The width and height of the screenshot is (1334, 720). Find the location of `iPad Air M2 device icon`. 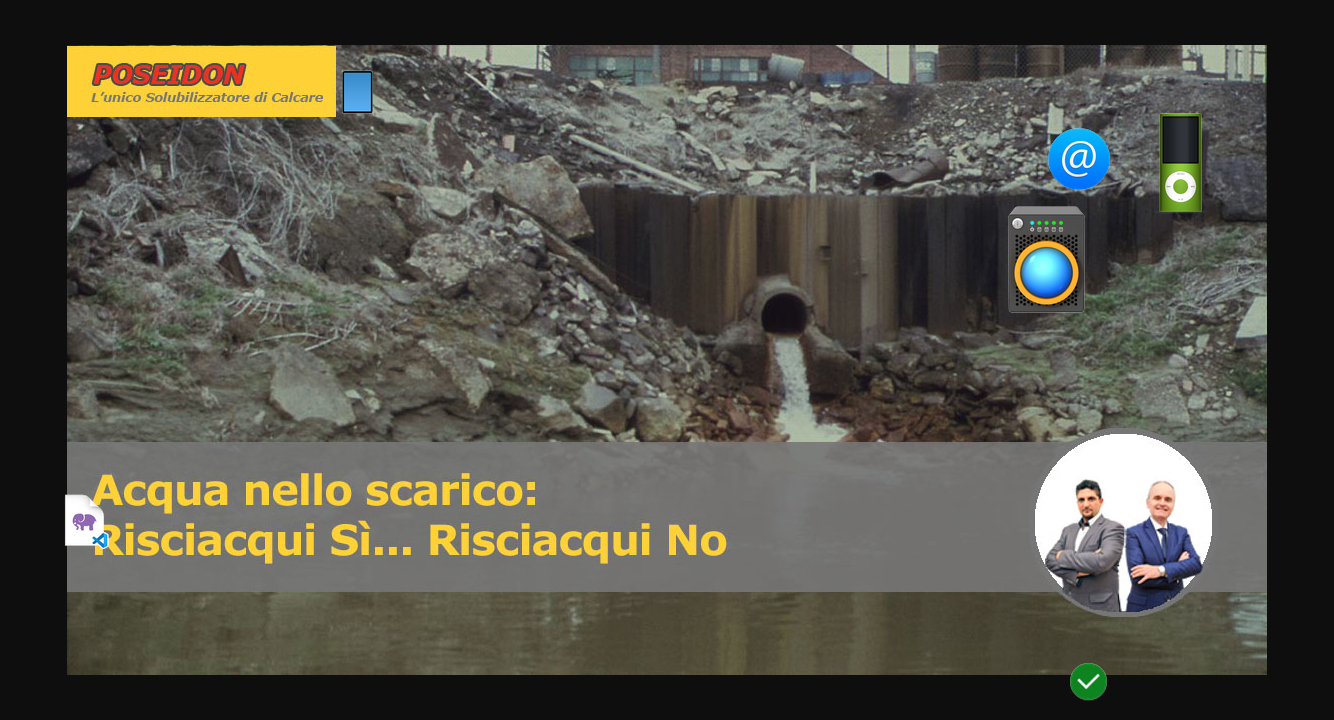

iPad Air M2 device icon is located at coordinates (357, 92).